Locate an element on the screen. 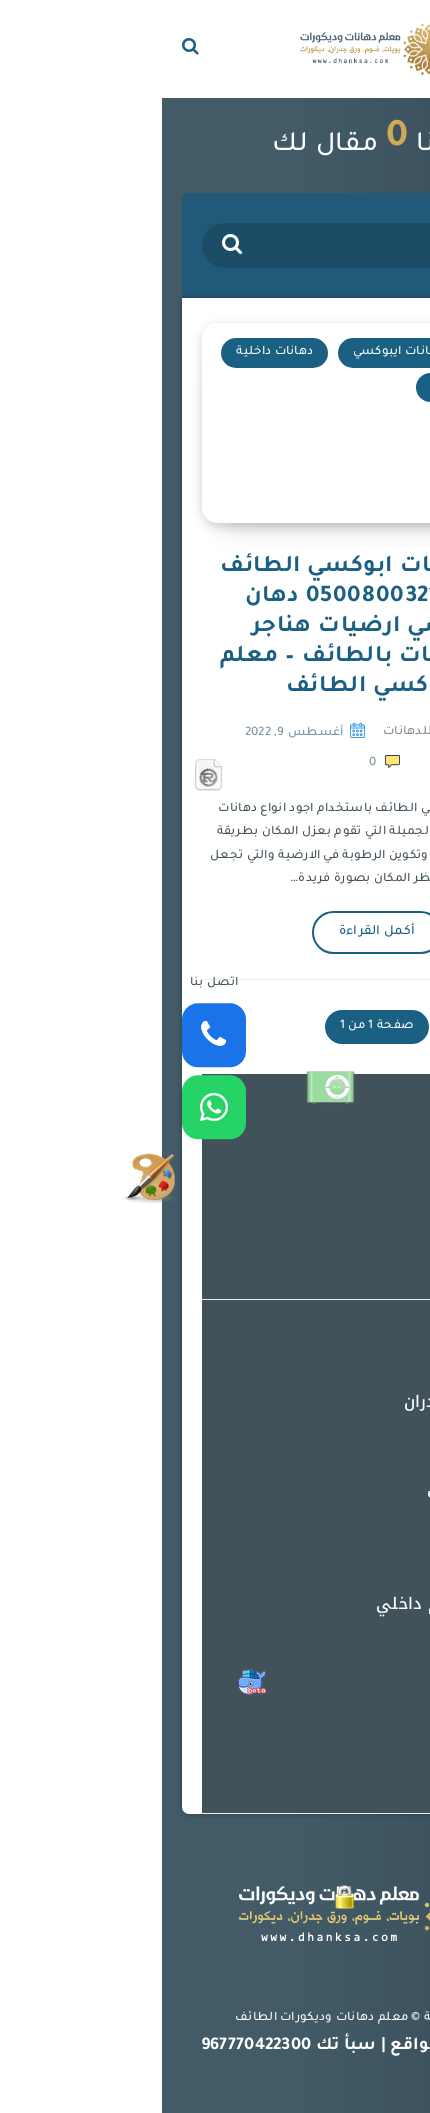 The image size is (430, 2113). open graphics or drawing applications is located at coordinates (150, 1178).